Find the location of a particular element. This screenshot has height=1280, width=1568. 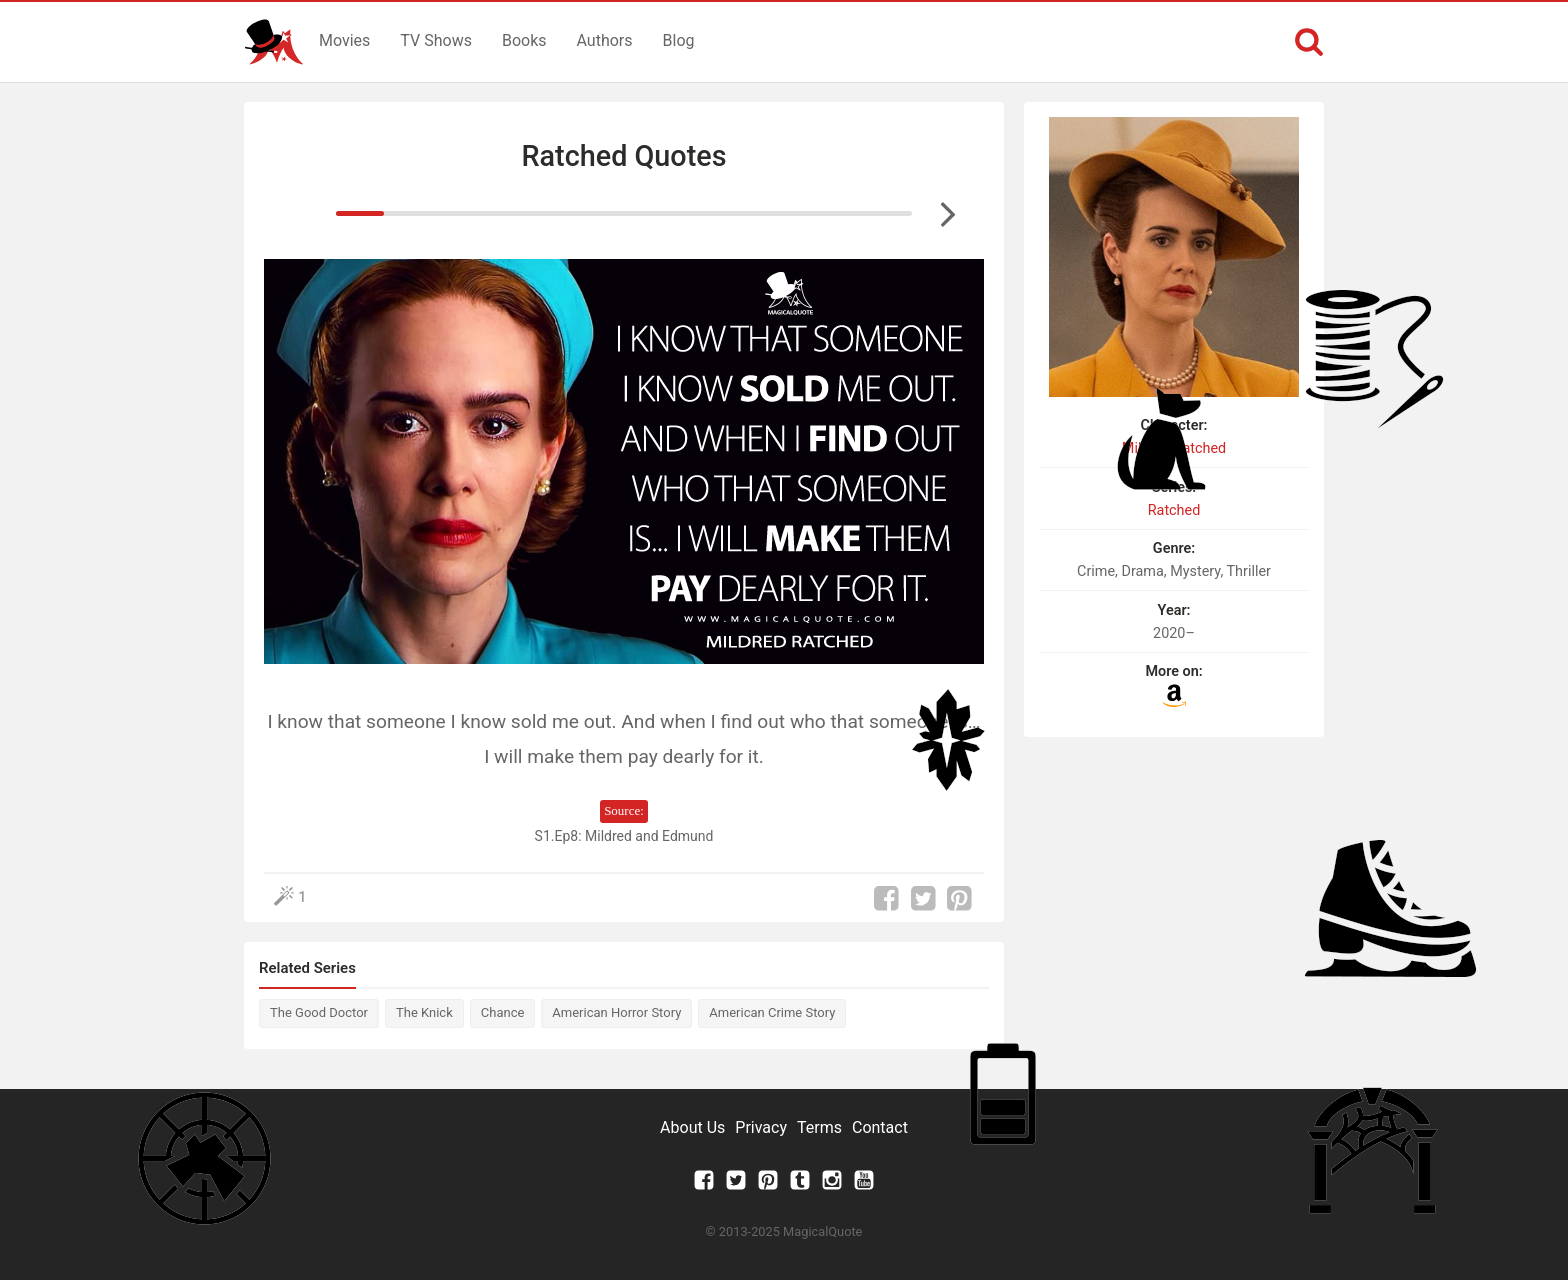

access sewing or crafting tools is located at coordinates (1374, 353).